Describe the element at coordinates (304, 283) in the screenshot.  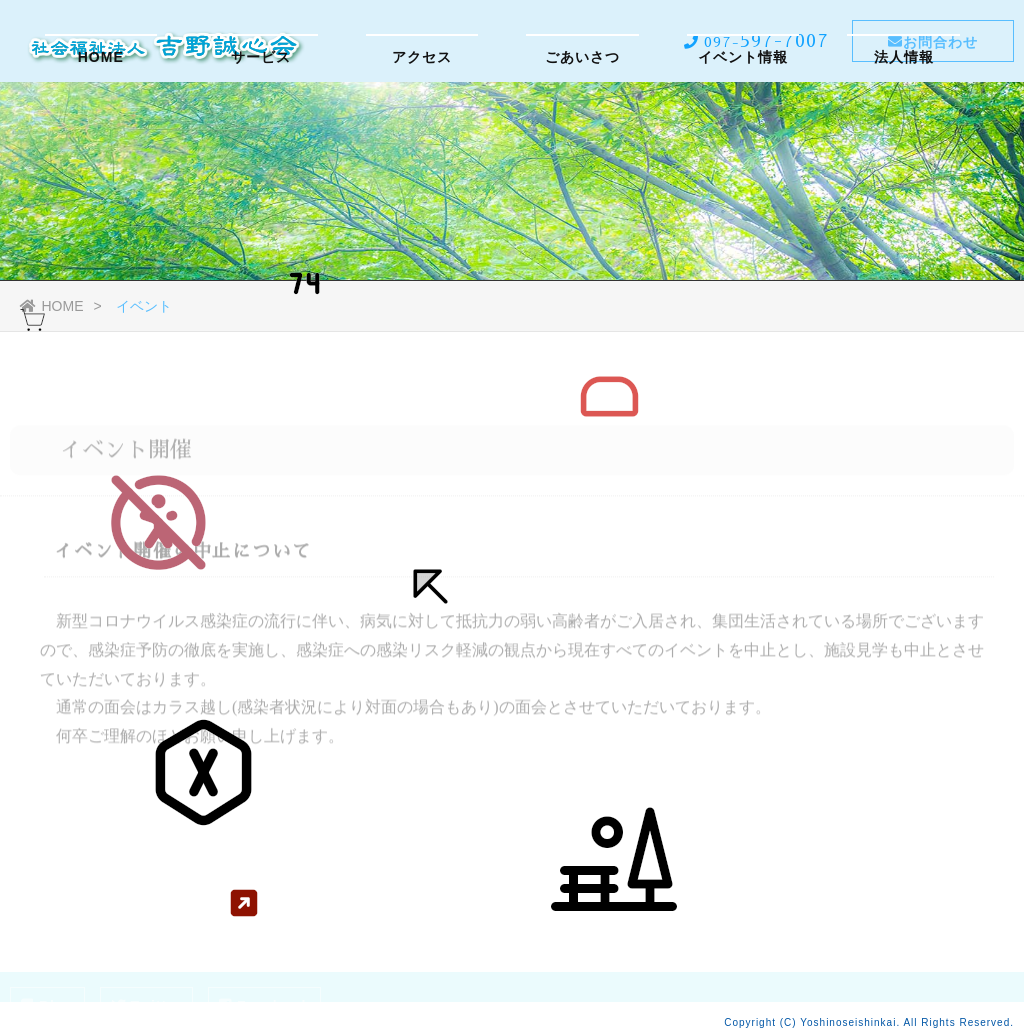
I see `displays the number 74 as a label or count indicator` at that location.